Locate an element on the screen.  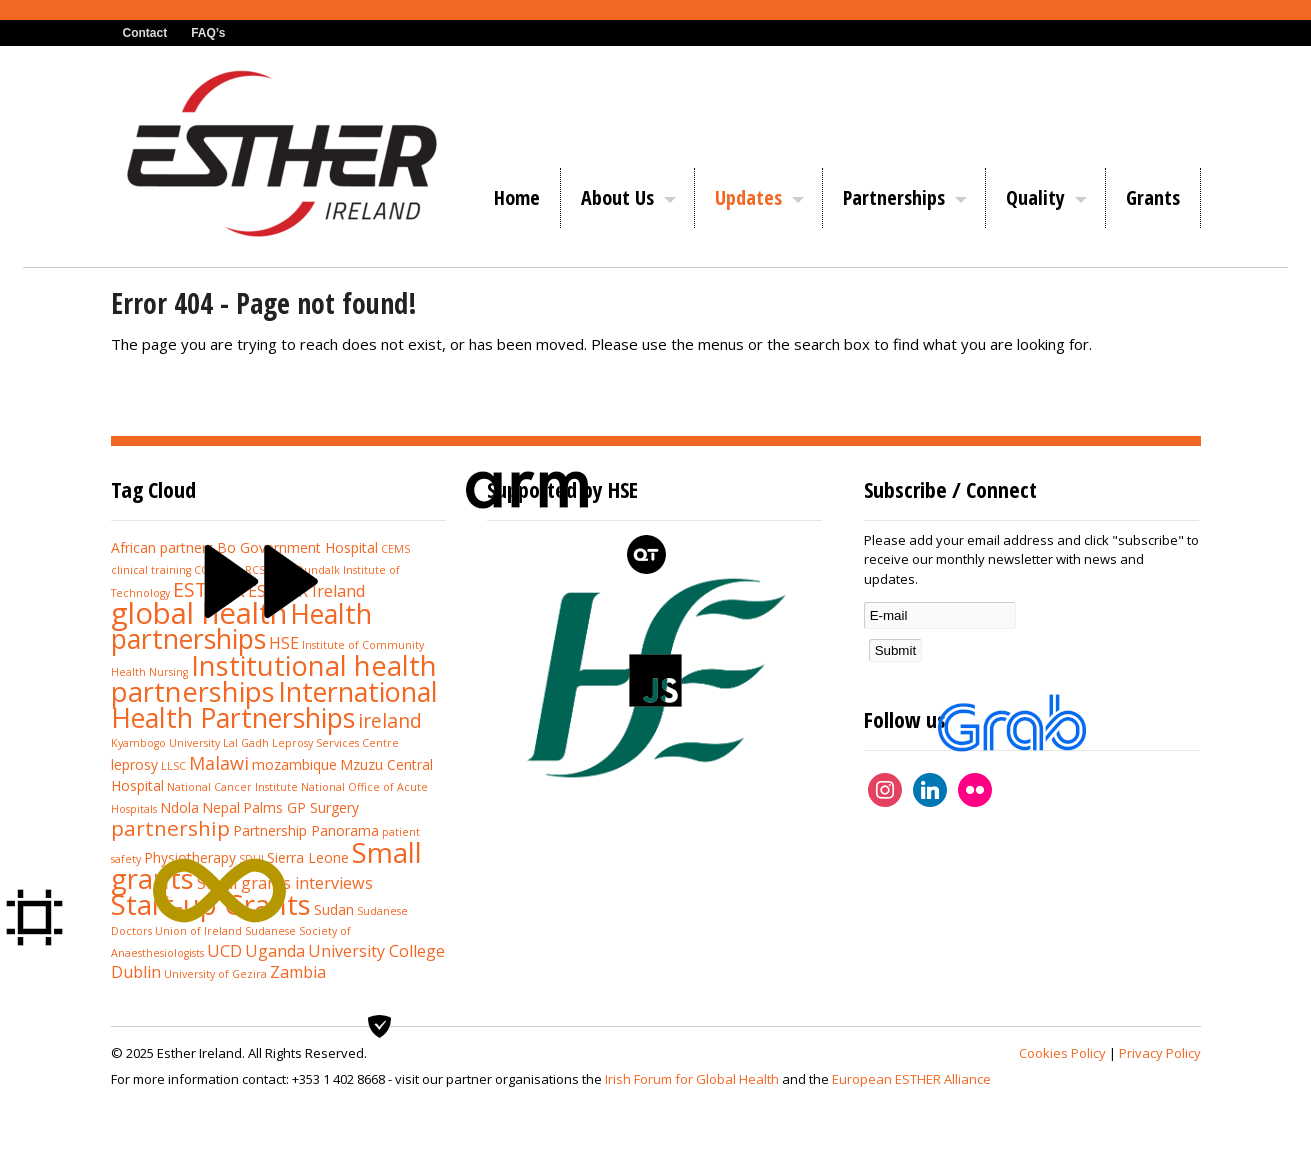
internet computer protocol (ICP) logo is located at coordinates (219, 890).